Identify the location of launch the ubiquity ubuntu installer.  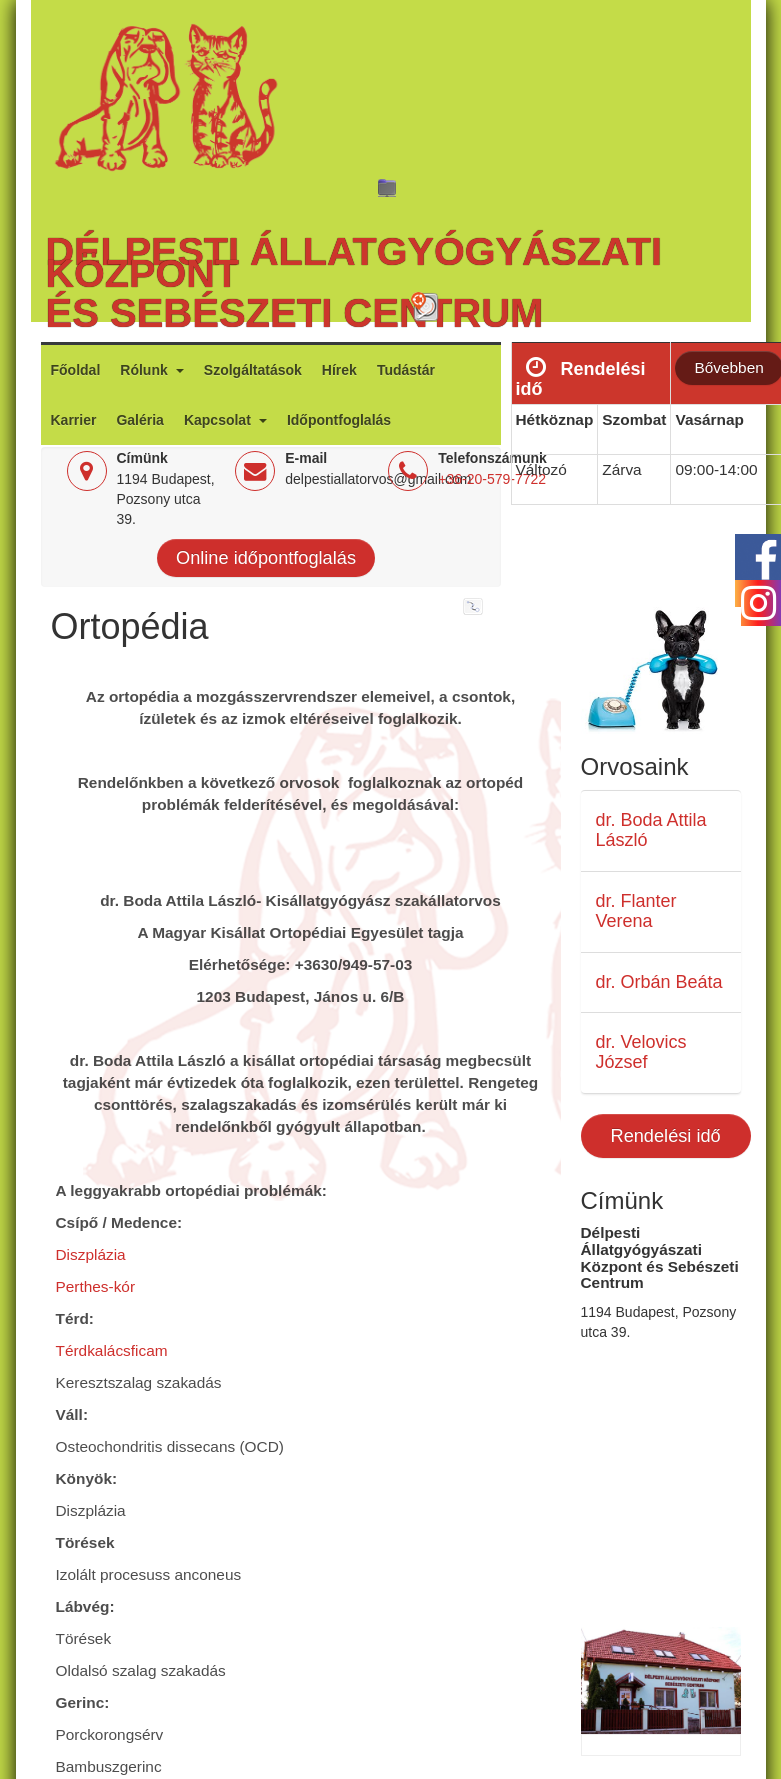
(426, 307).